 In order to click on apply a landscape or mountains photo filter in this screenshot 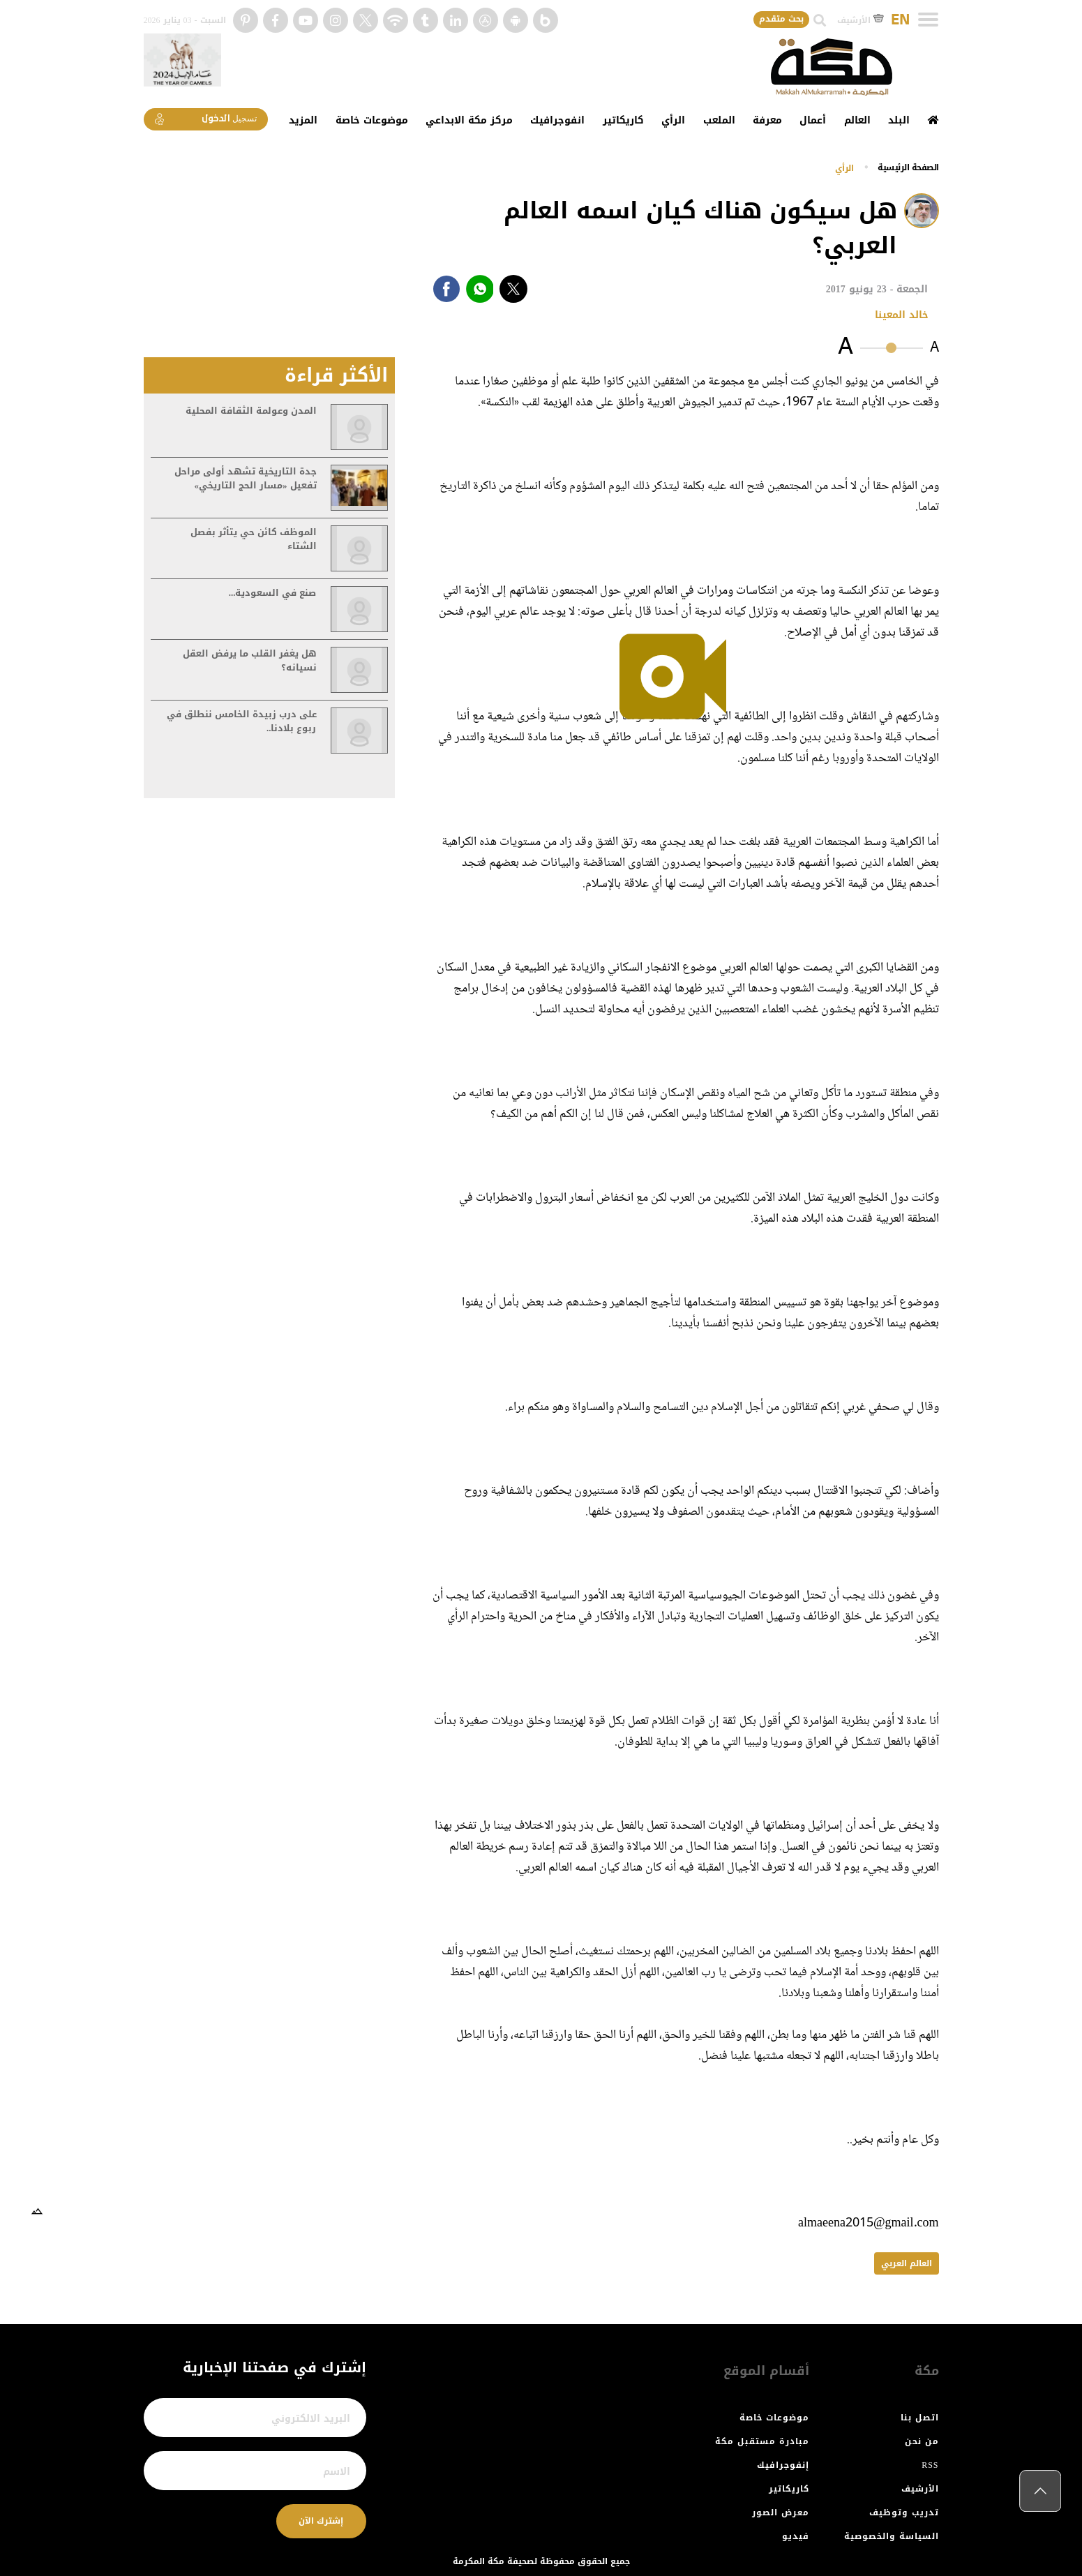, I will do `click(37, 2211)`.